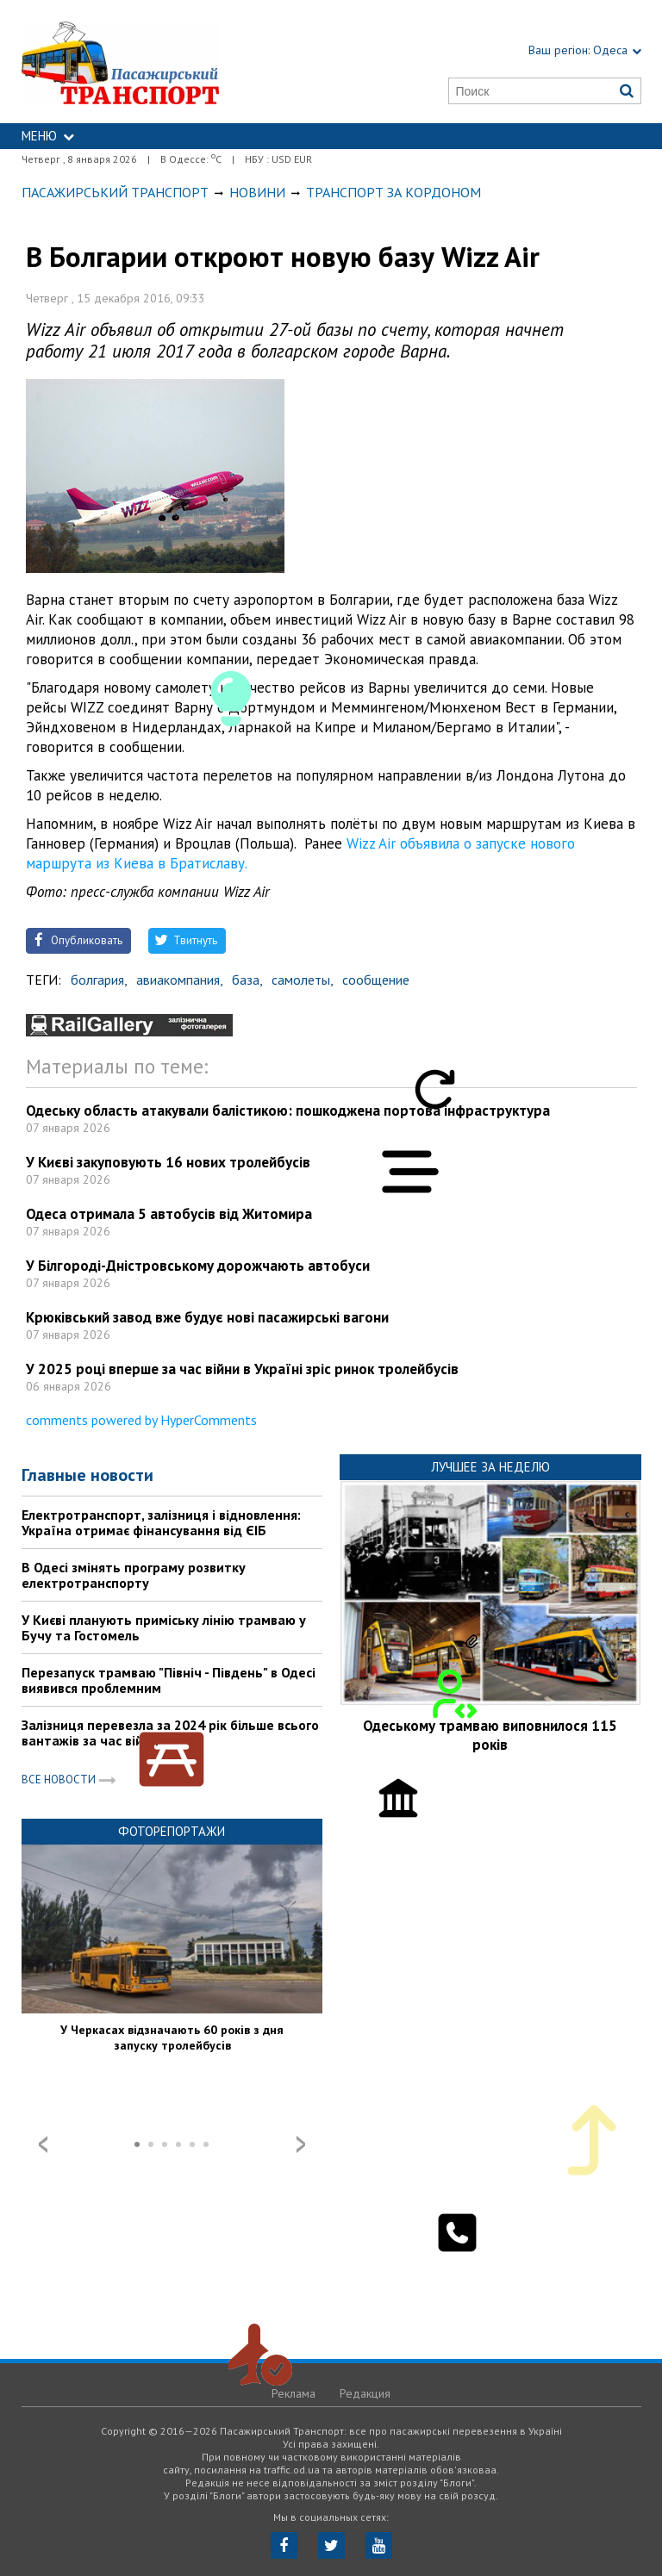 The width and height of the screenshot is (662, 2576). What do you see at coordinates (472, 1641) in the screenshot?
I see `attach a file to your message` at bounding box center [472, 1641].